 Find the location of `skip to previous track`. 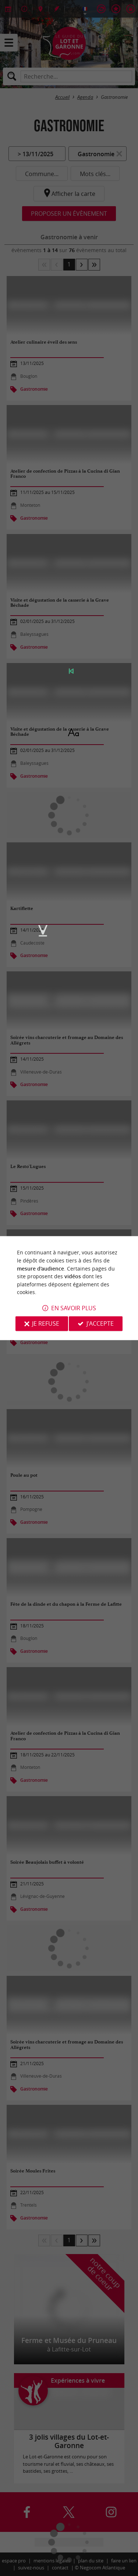

skip to previous track is located at coordinates (71, 671).